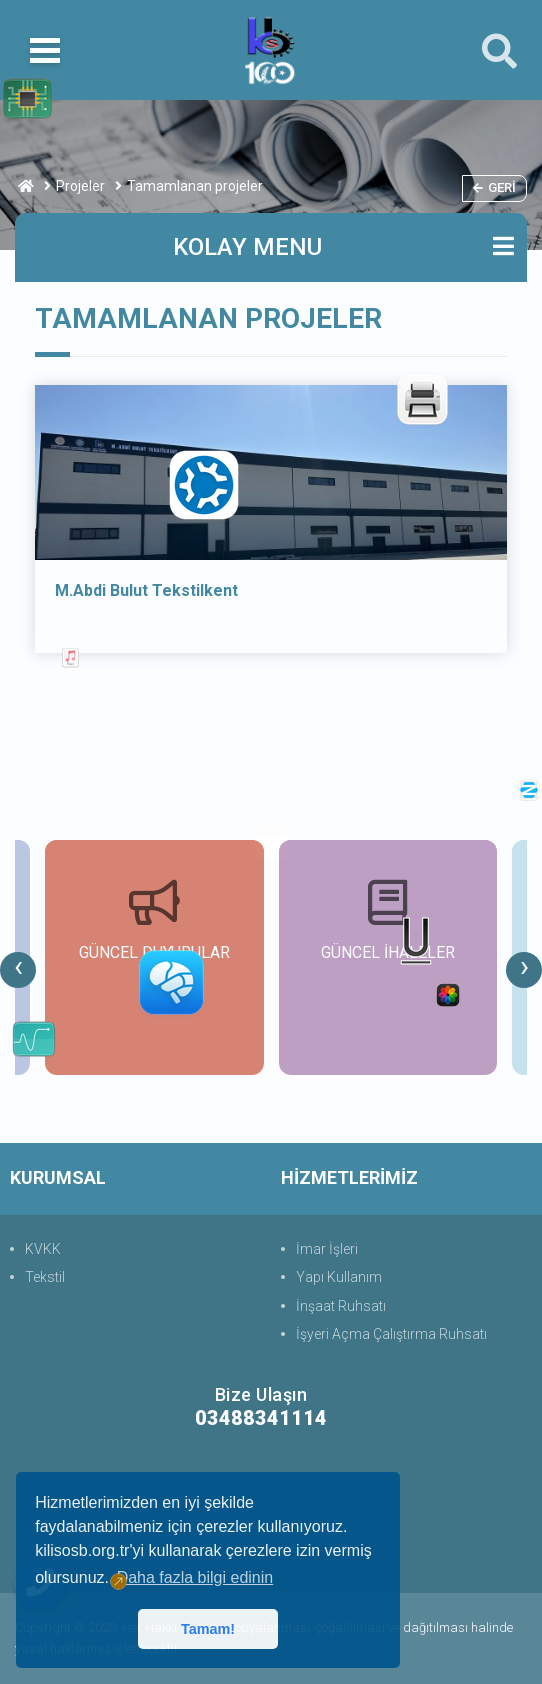  Describe the element at coordinates (34, 1039) in the screenshot. I see `open system resource monitor` at that location.